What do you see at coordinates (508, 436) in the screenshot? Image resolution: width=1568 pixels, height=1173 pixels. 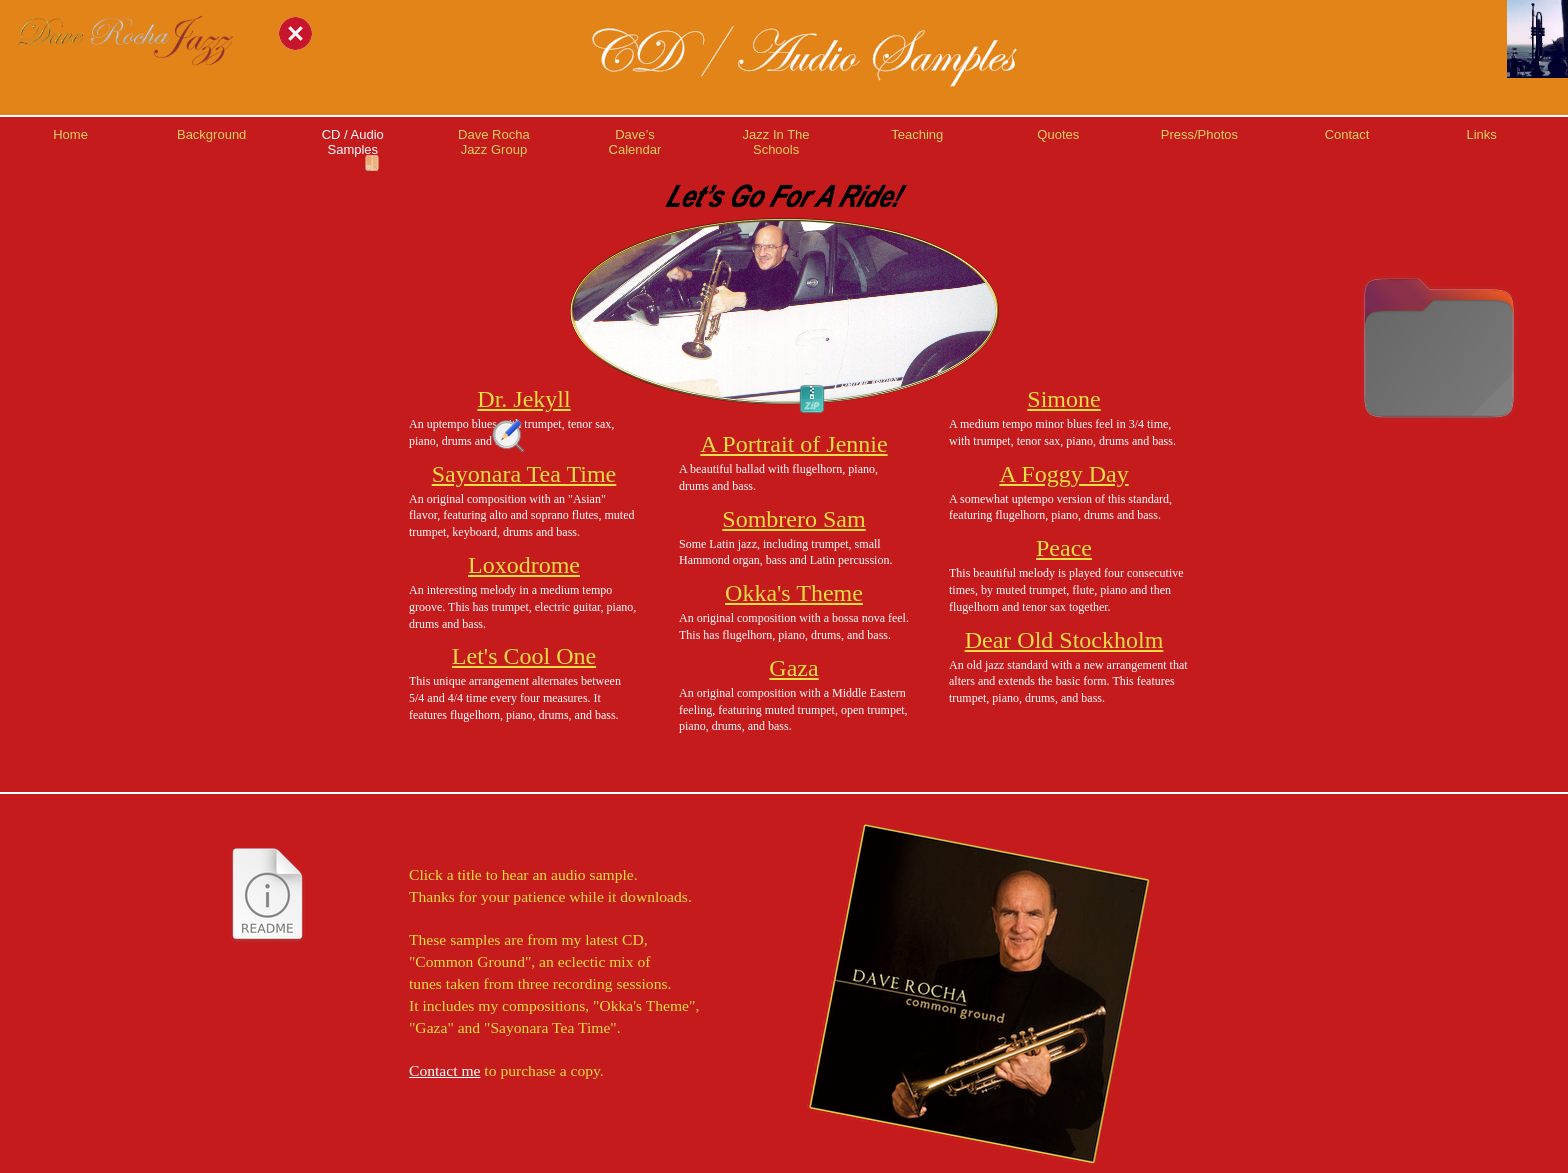 I see `open find and replace tool` at bounding box center [508, 436].